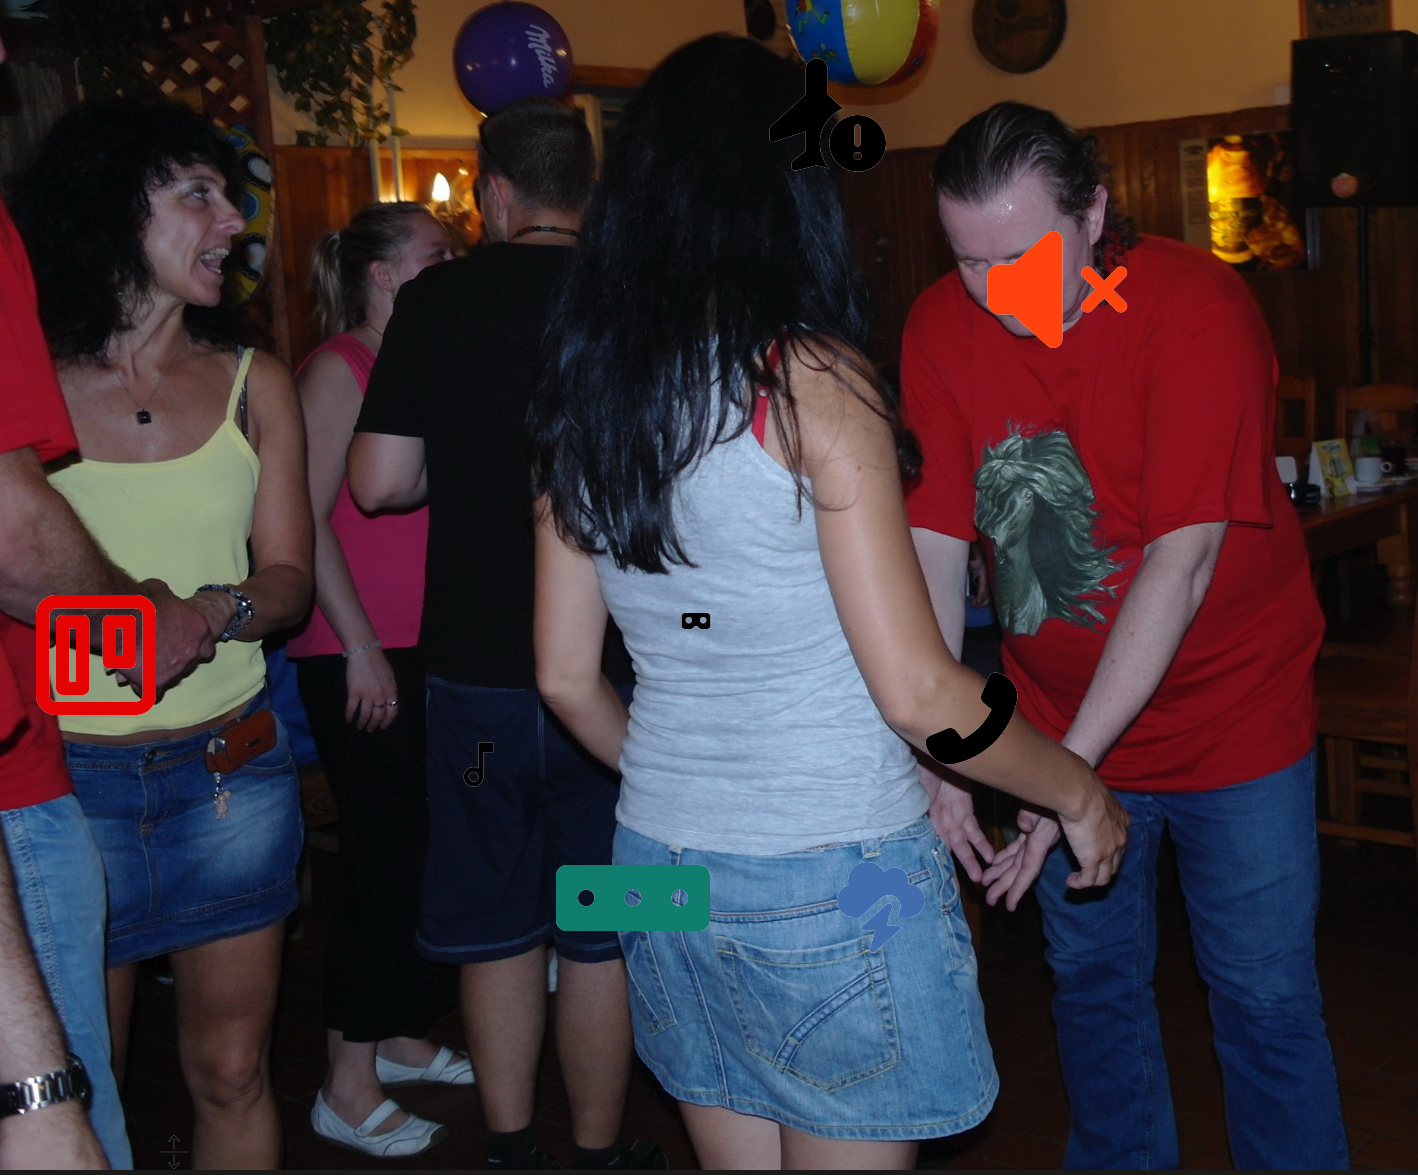  I want to click on open more options menu, so click(633, 898).